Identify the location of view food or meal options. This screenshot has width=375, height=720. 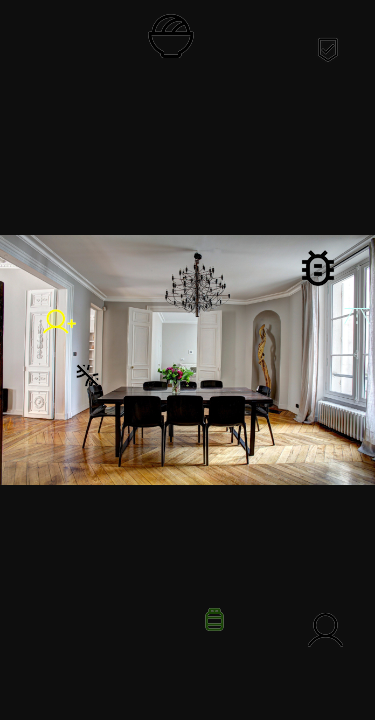
(171, 37).